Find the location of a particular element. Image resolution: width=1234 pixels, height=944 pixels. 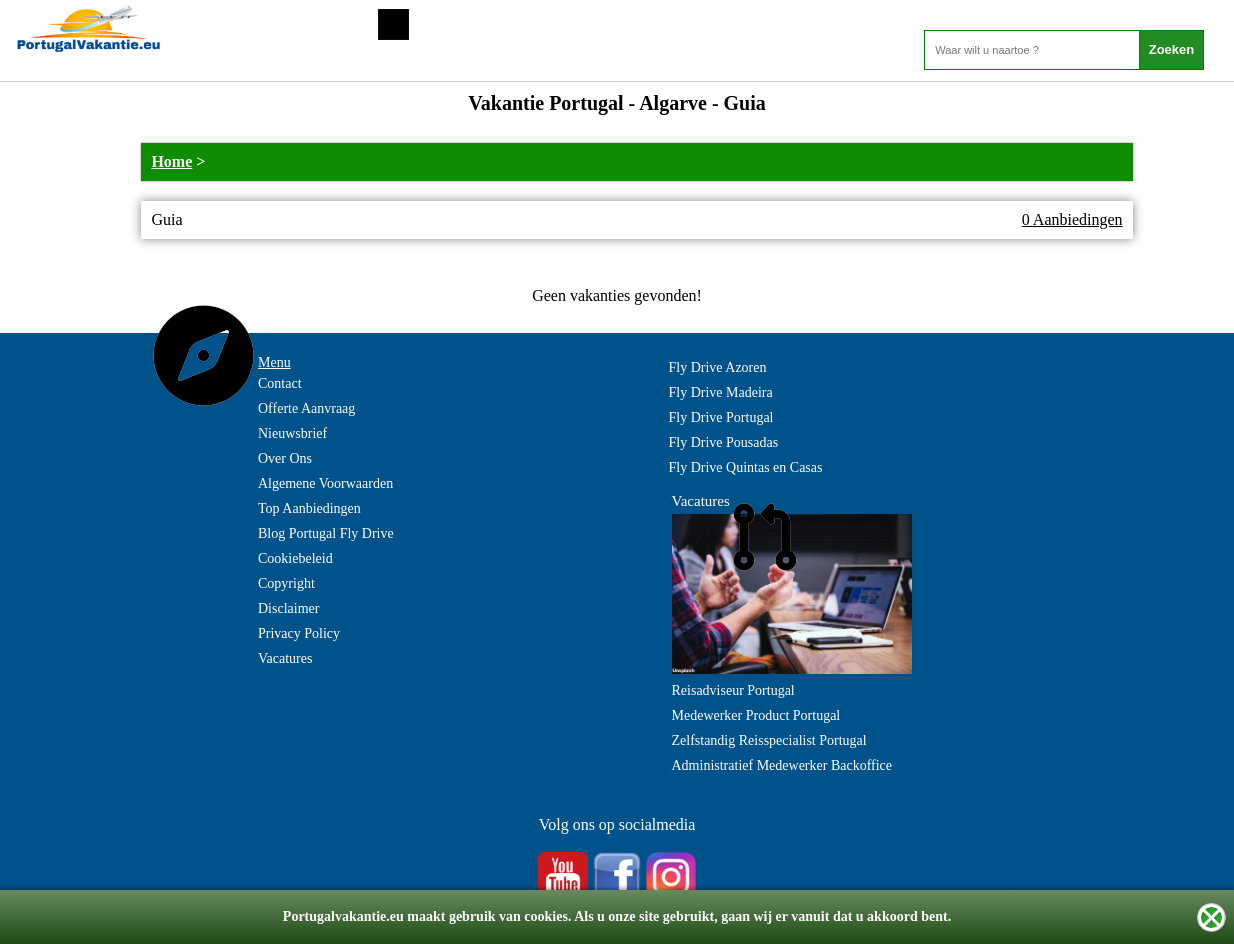

view pull request details is located at coordinates (765, 537).